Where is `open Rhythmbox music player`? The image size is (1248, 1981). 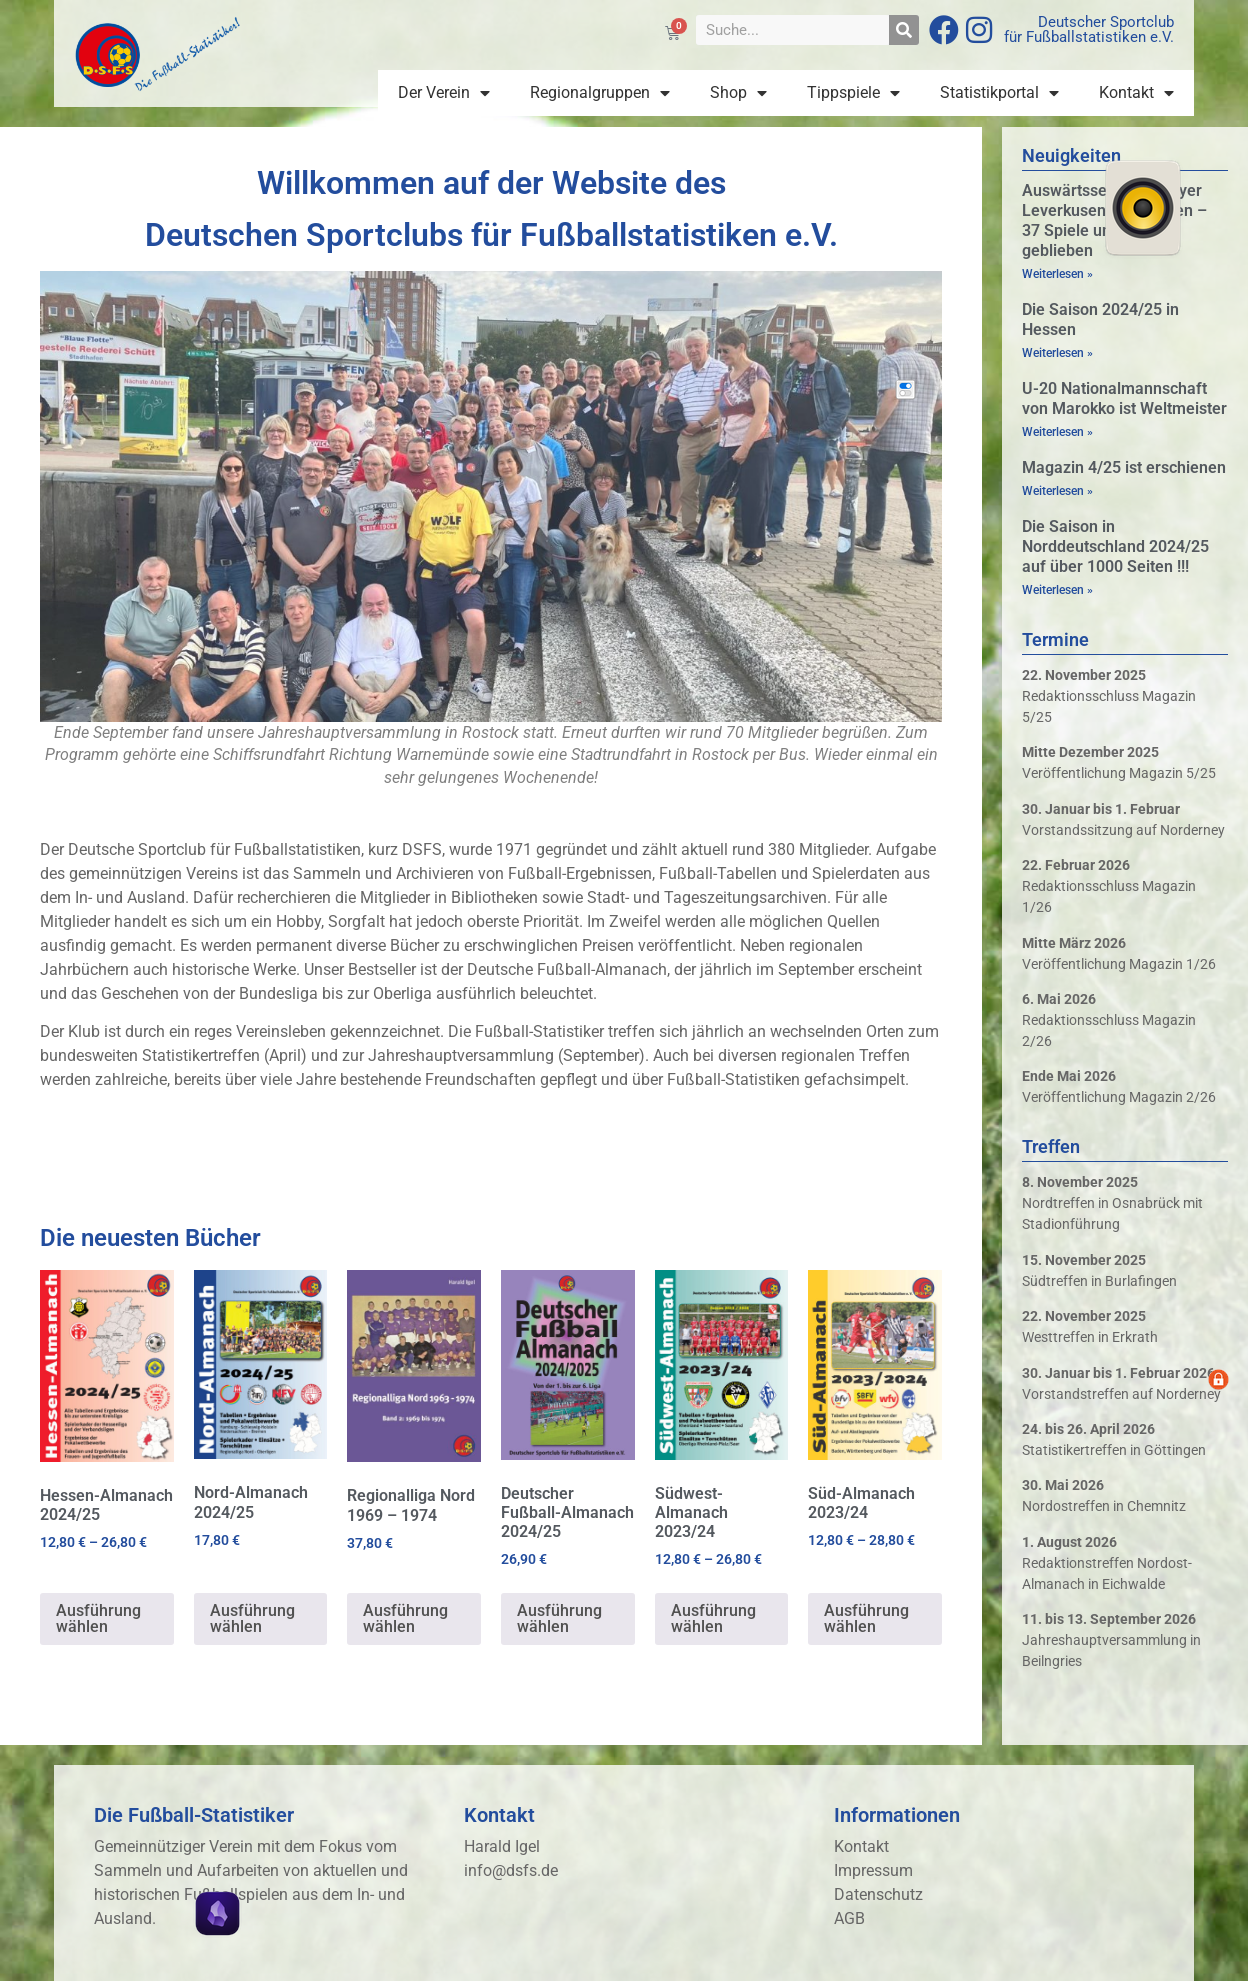
open Rhythmbox music player is located at coordinates (1143, 208).